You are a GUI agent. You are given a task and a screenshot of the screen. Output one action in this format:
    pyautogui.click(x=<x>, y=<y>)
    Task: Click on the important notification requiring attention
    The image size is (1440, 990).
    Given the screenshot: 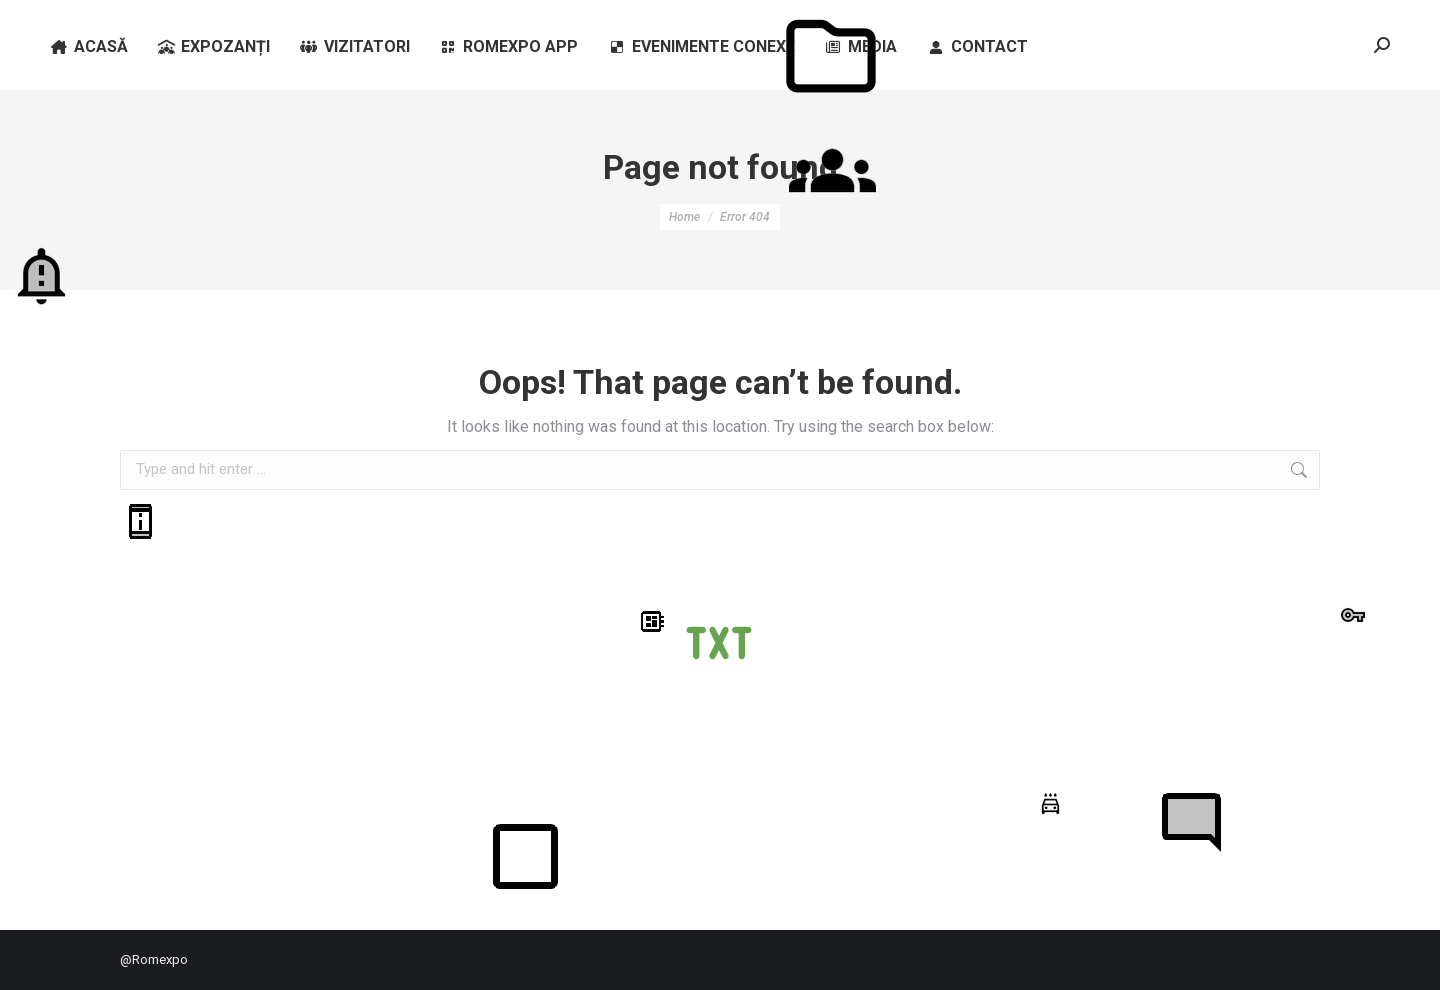 What is the action you would take?
    pyautogui.click(x=41, y=275)
    